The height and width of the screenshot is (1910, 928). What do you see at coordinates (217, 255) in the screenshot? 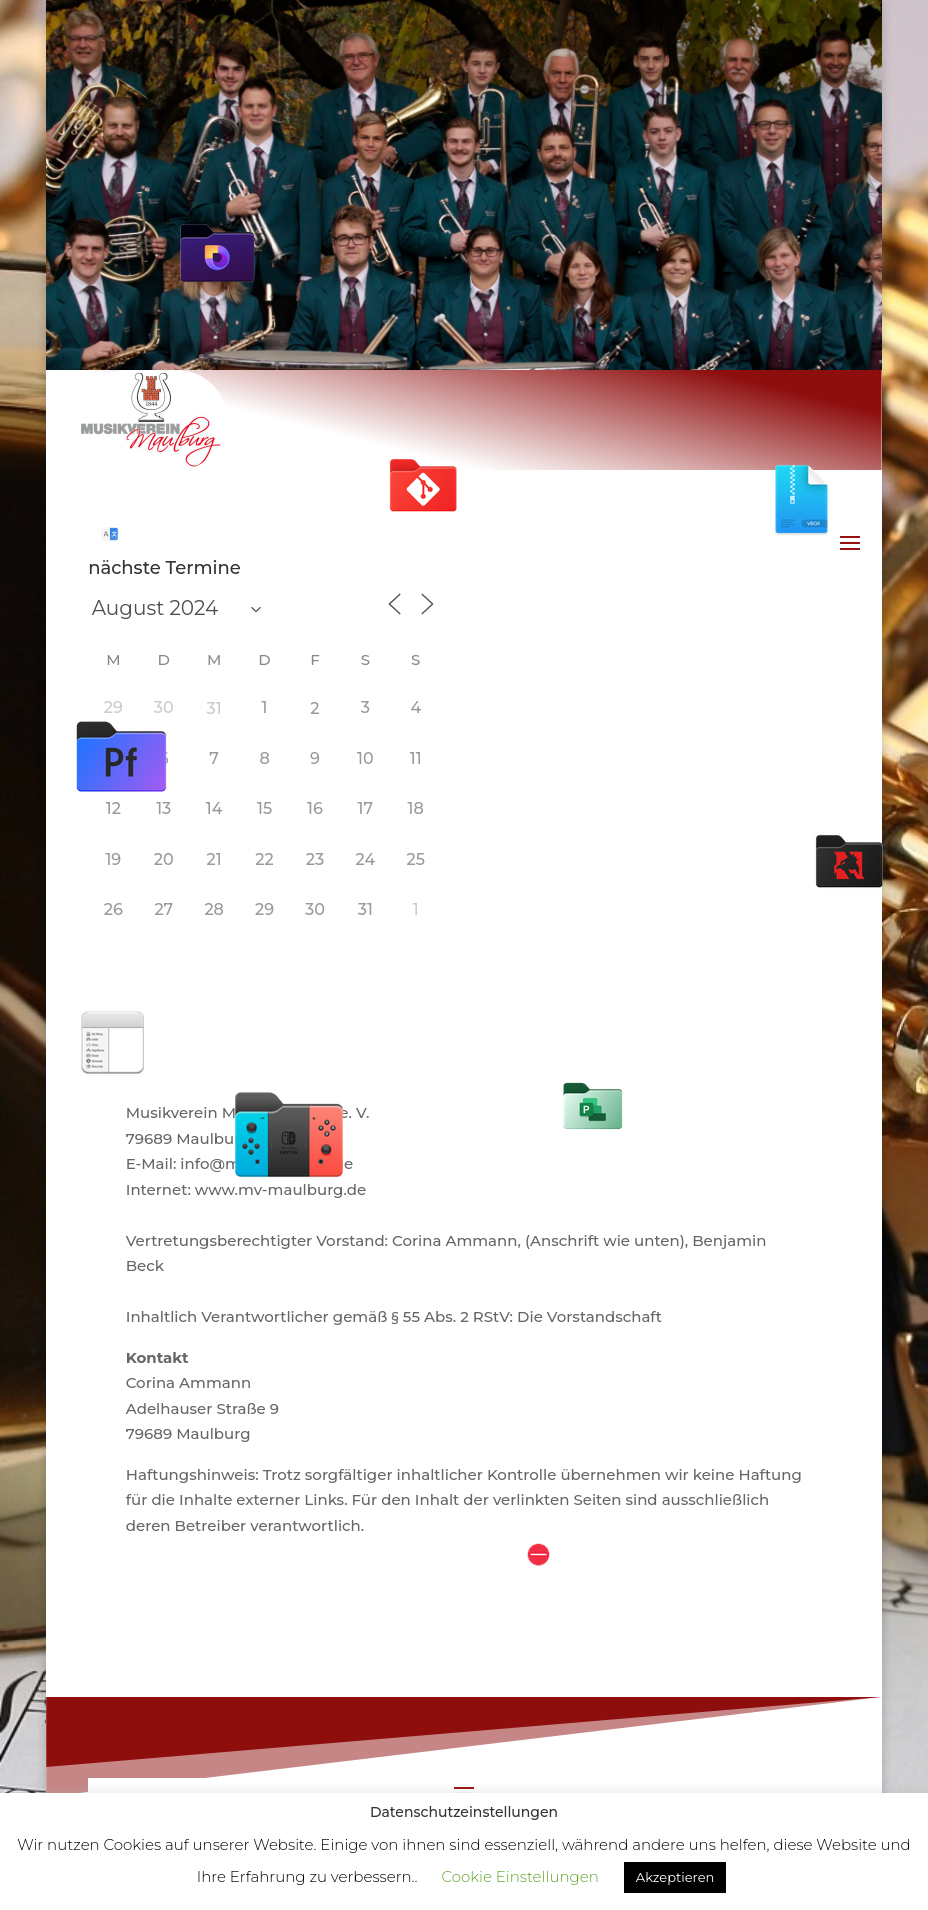
I see `open wondershare pixstudio project folder` at bounding box center [217, 255].